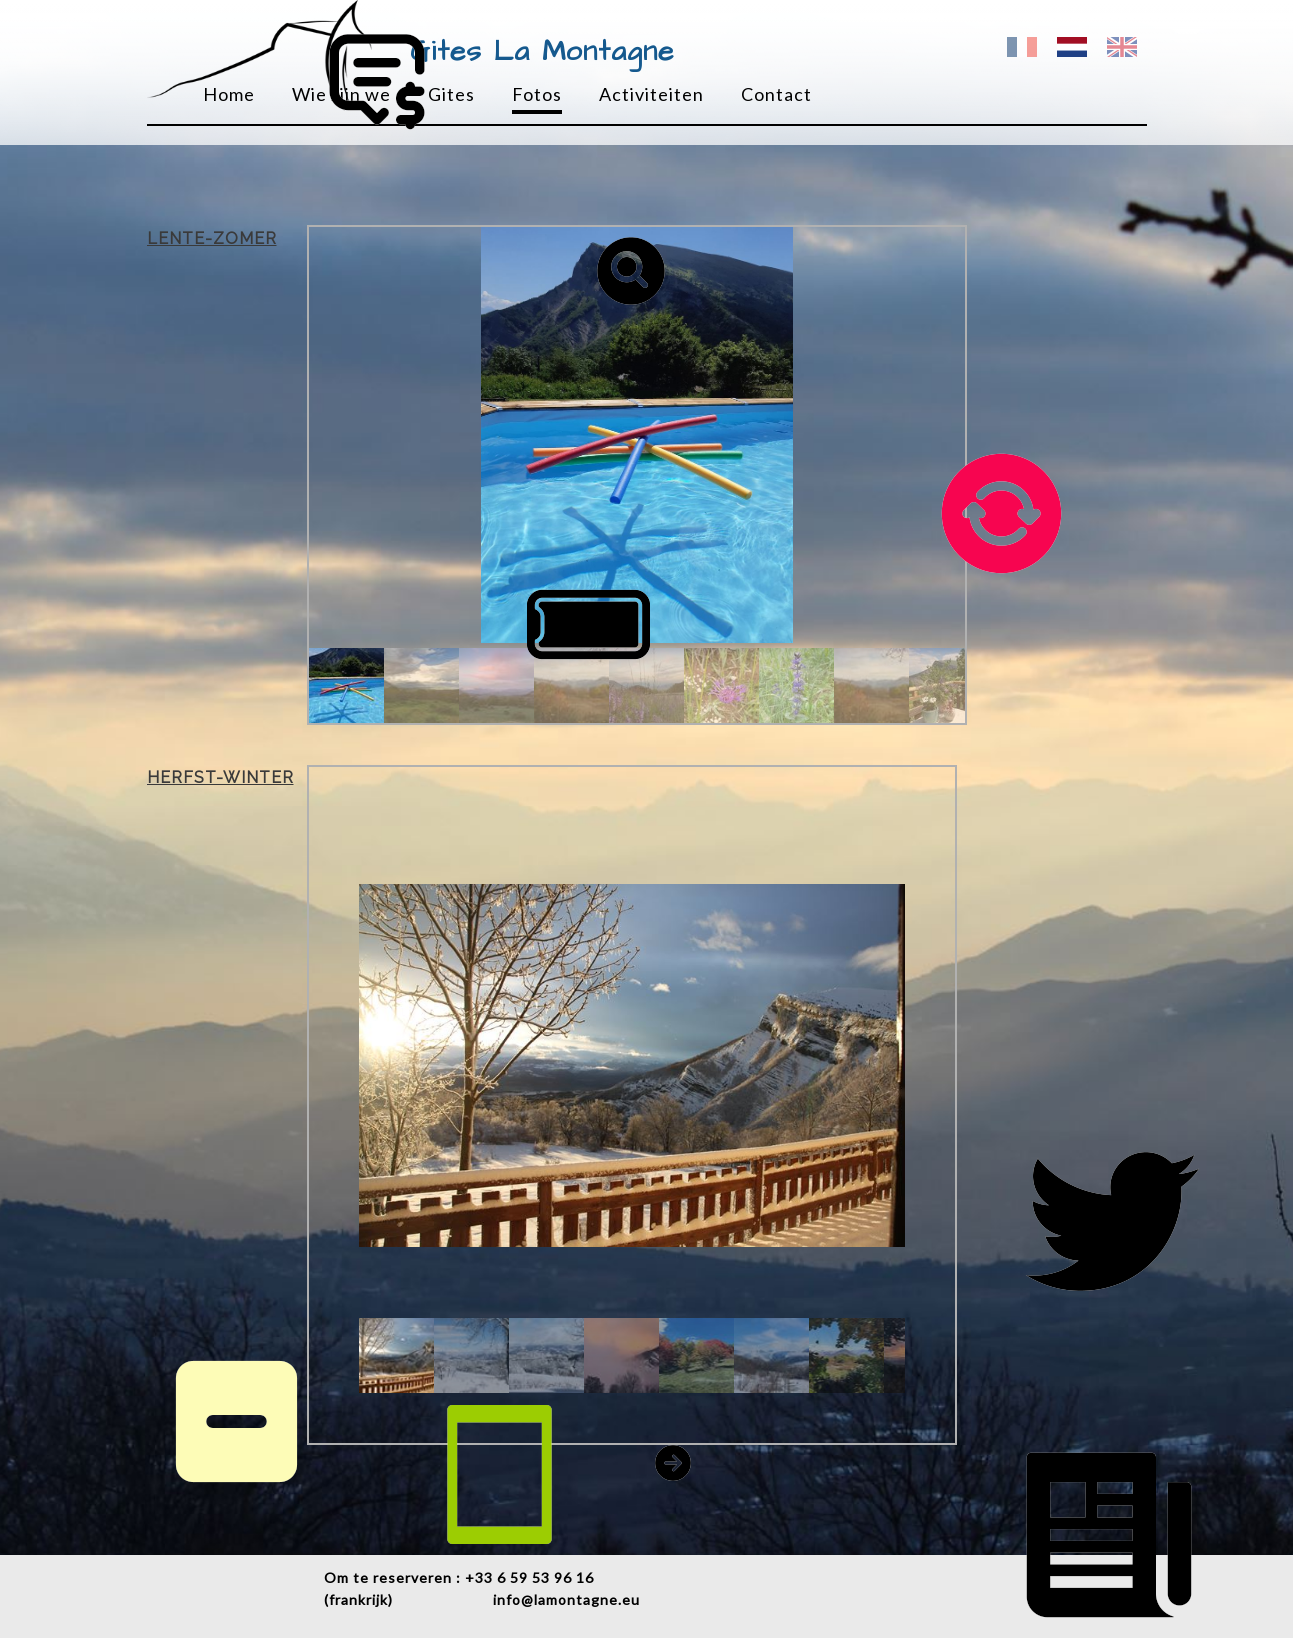 The image size is (1293, 1638). What do you see at coordinates (1109, 1535) in the screenshot?
I see `view news or articles` at bounding box center [1109, 1535].